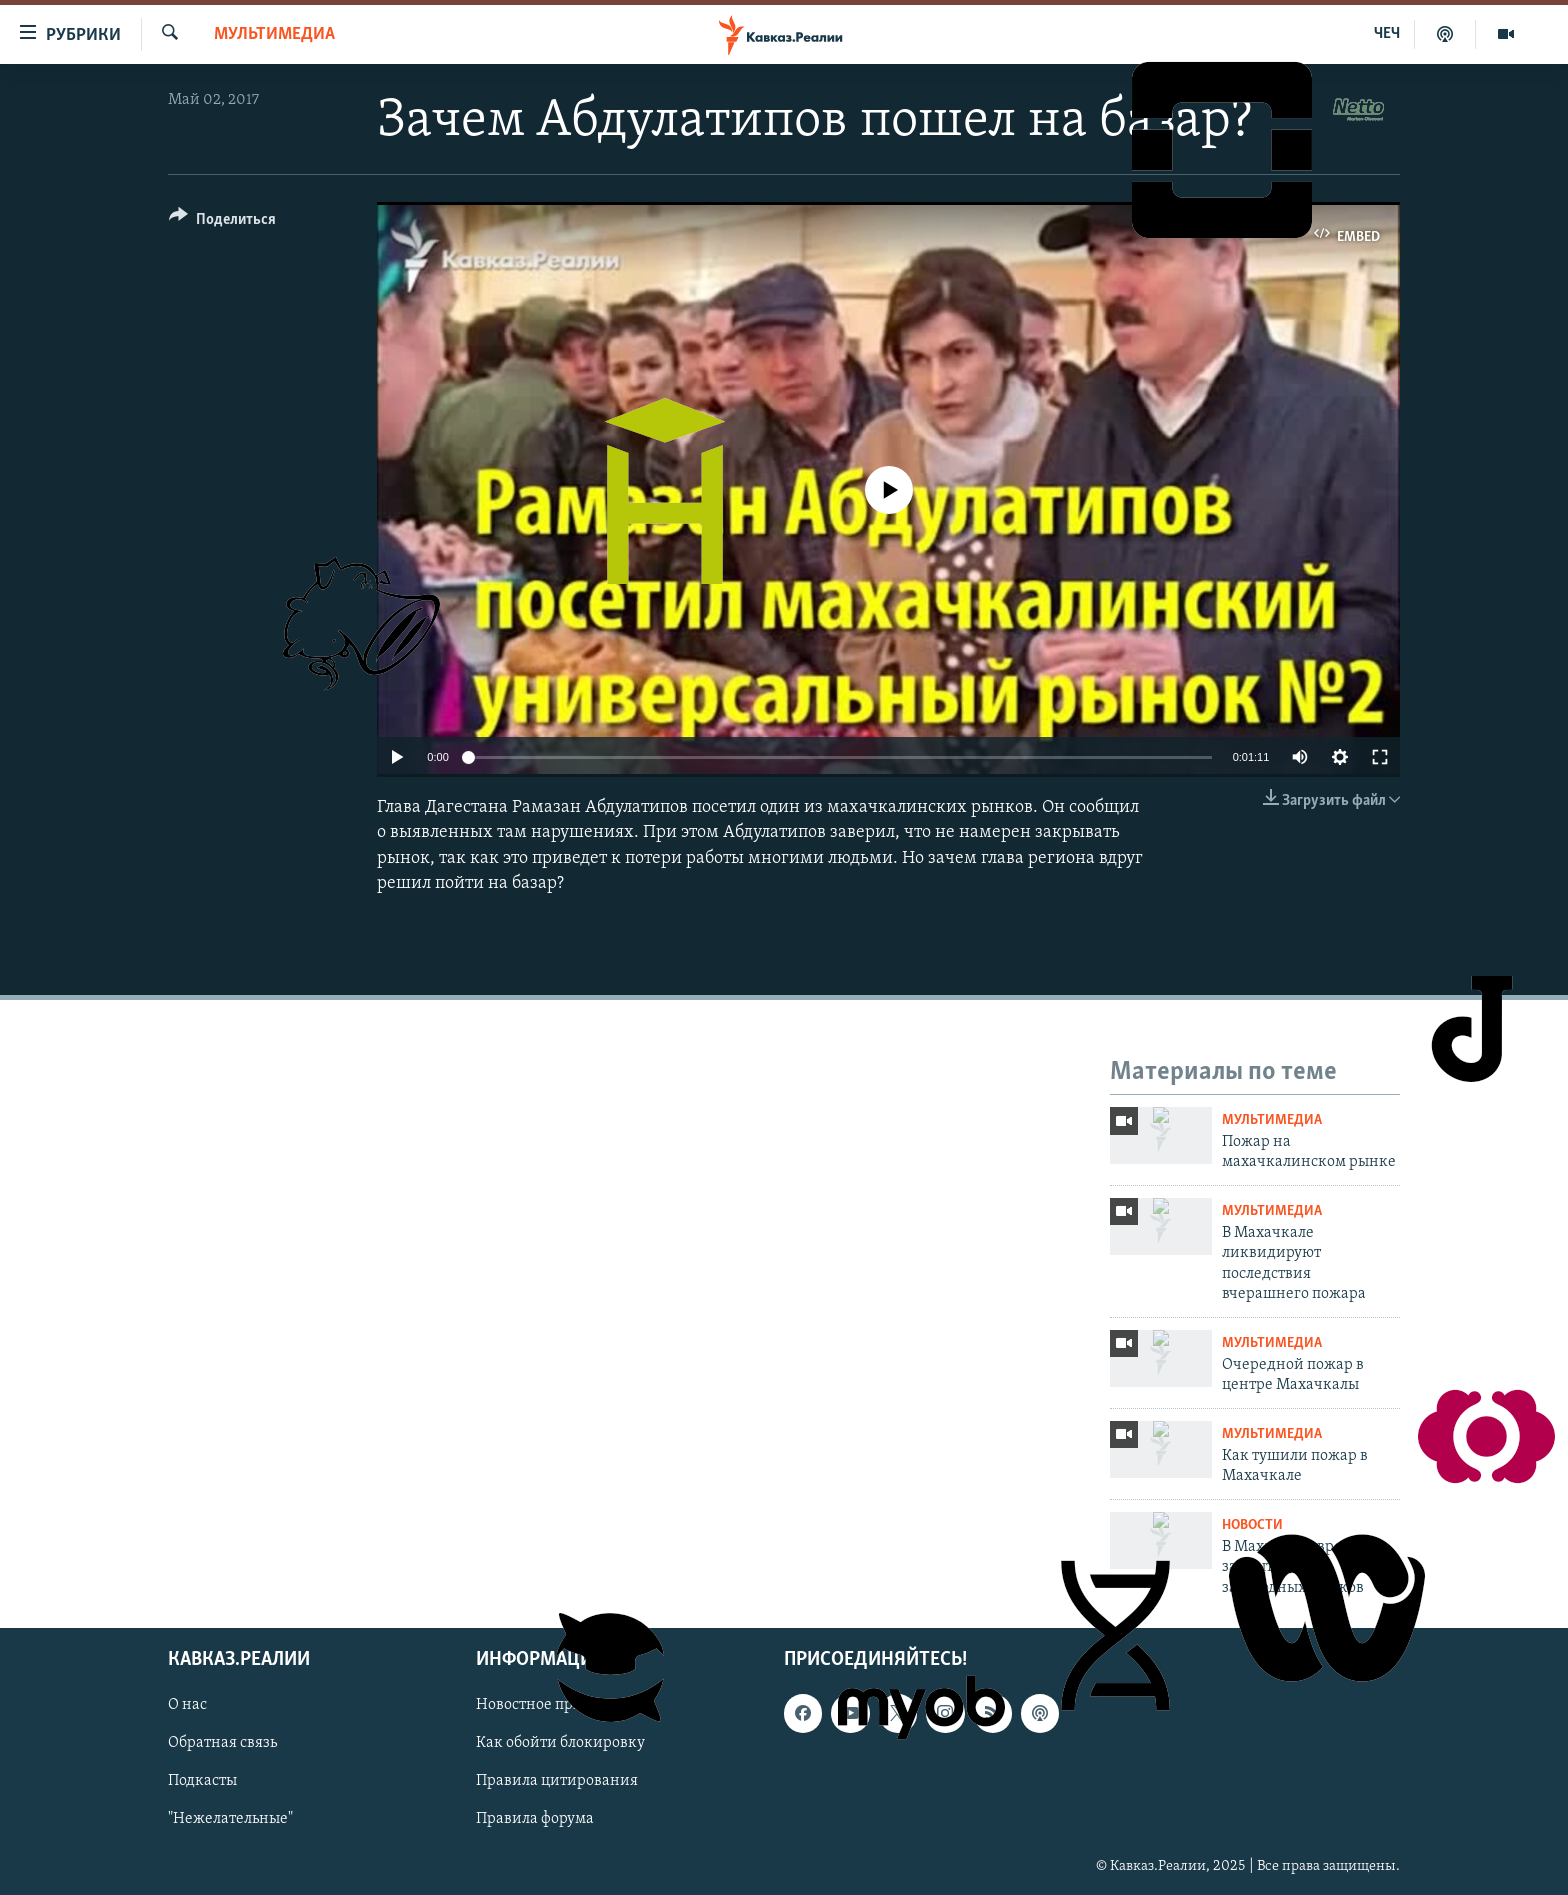  What do you see at coordinates (921, 1707) in the screenshot?
I see `access MYOB accounting software` at bounding box center [921, 1707].